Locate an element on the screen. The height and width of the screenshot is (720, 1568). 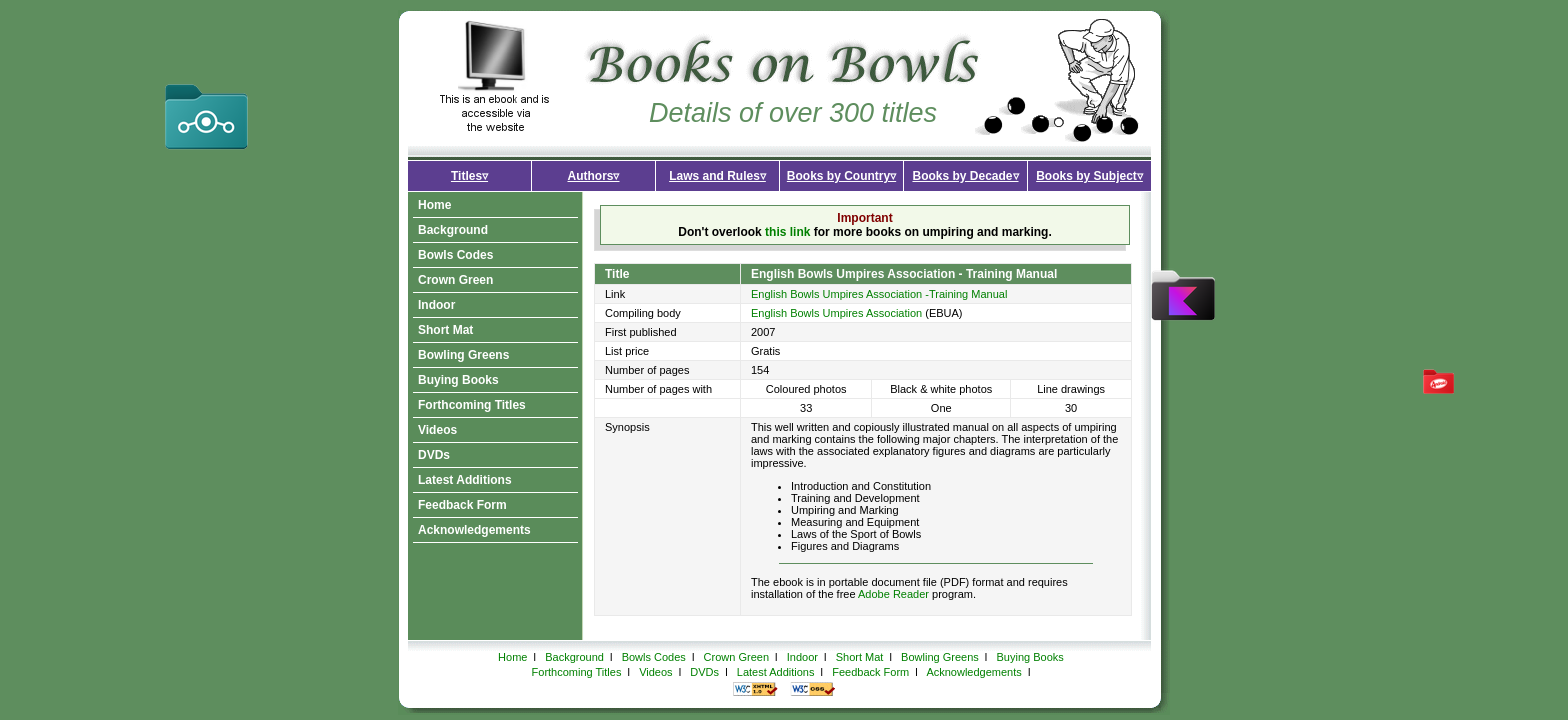
open kotlin project folder is located at coordinates (1183, 297).